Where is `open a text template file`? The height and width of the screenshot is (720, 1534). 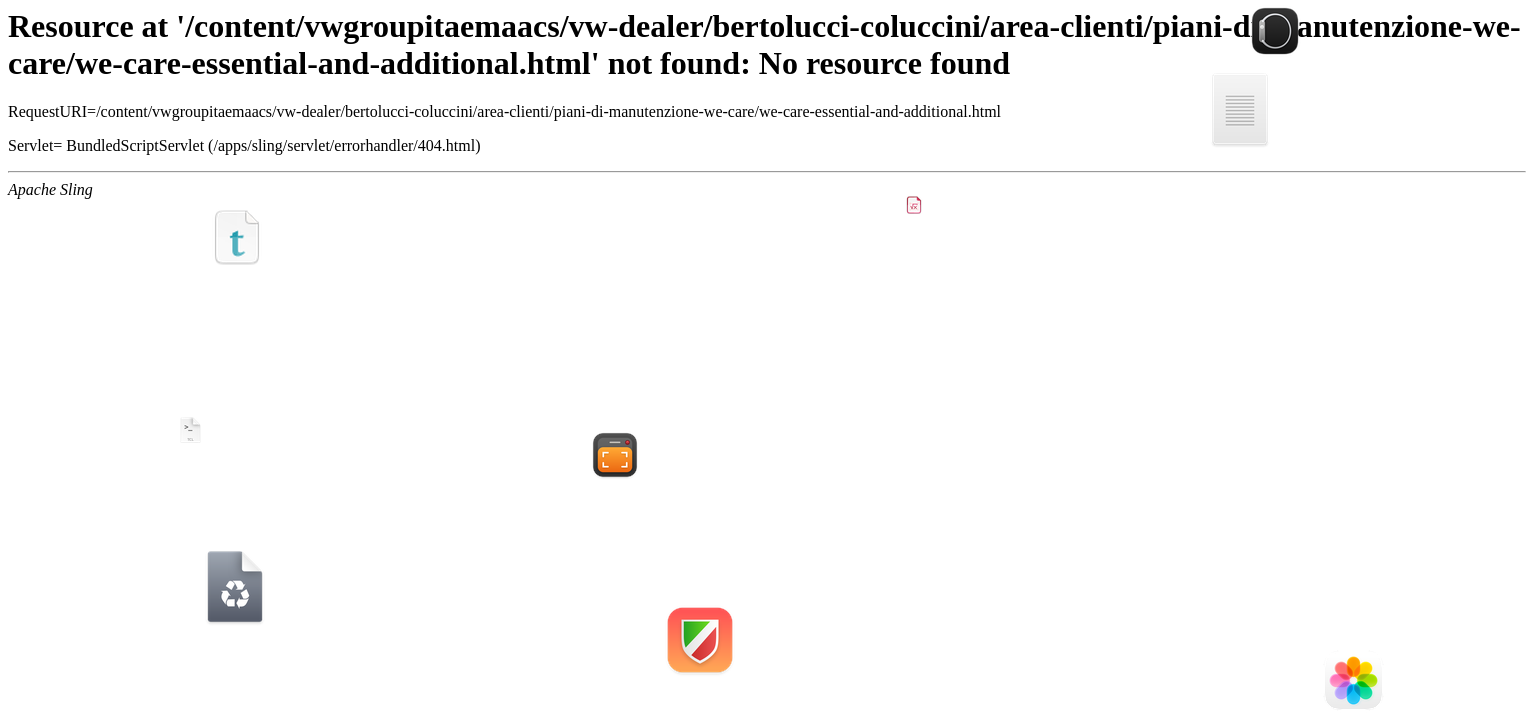
open a text template file is located at coordinates (1240, 110).